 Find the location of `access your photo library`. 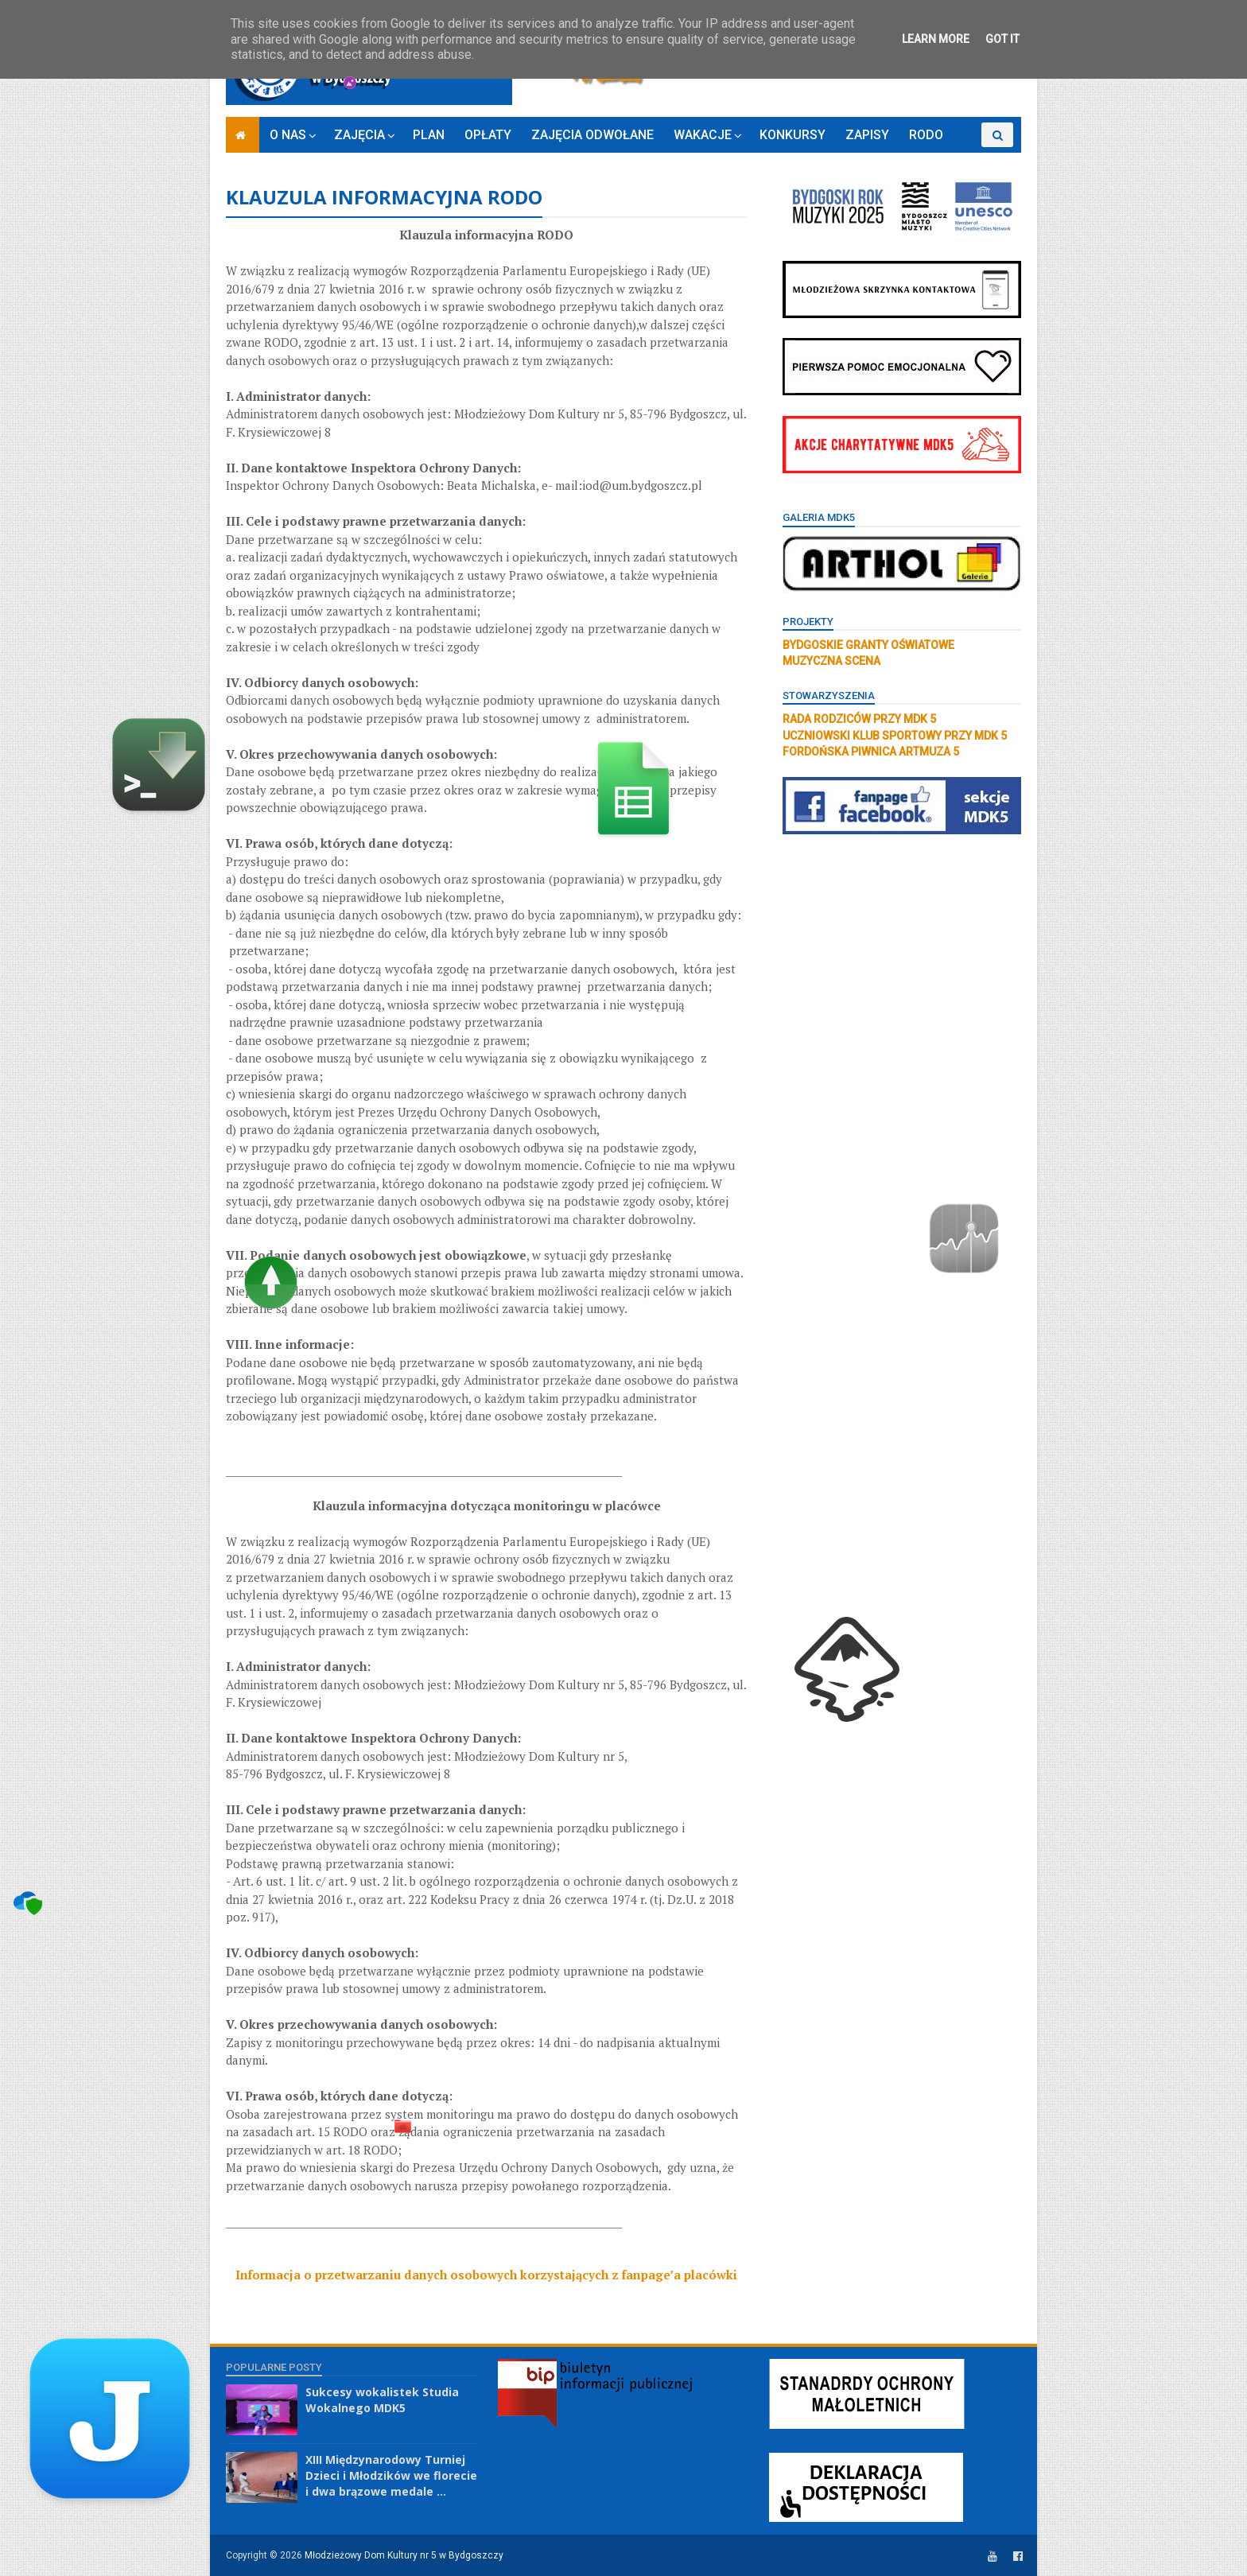

access your photo library is located at coordinates (350, 83).